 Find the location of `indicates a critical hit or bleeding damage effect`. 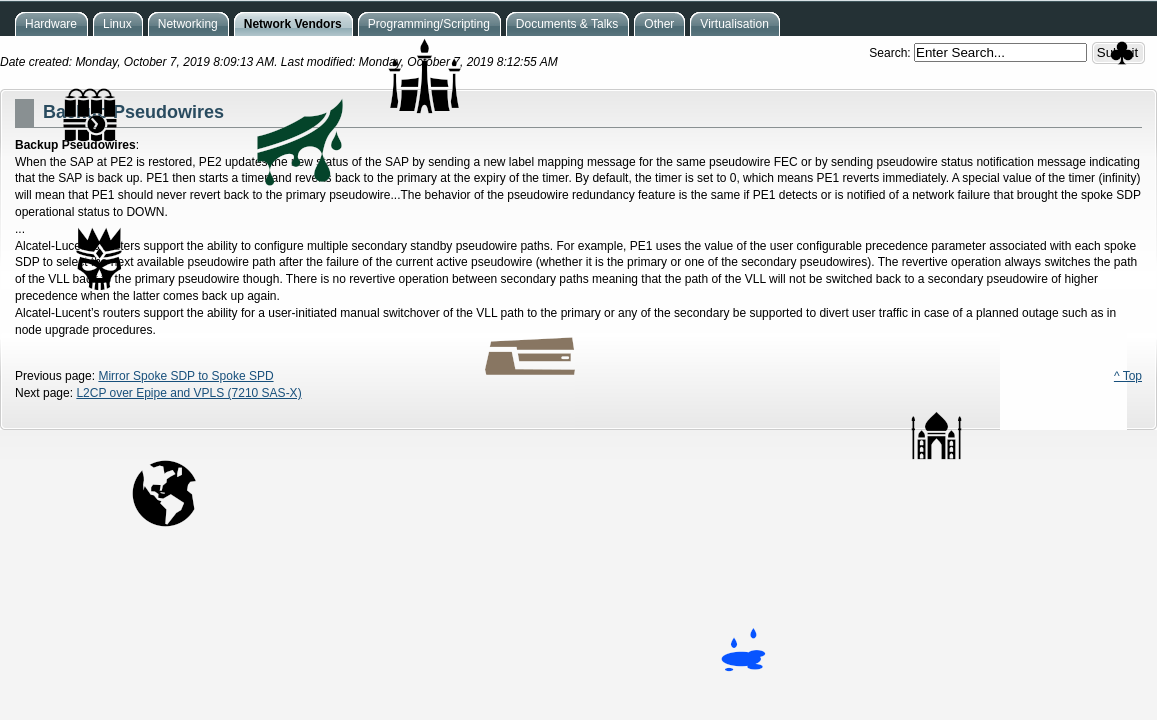

indicates a critical hit or bleeding damage effect is located at coordinates (300, 142).